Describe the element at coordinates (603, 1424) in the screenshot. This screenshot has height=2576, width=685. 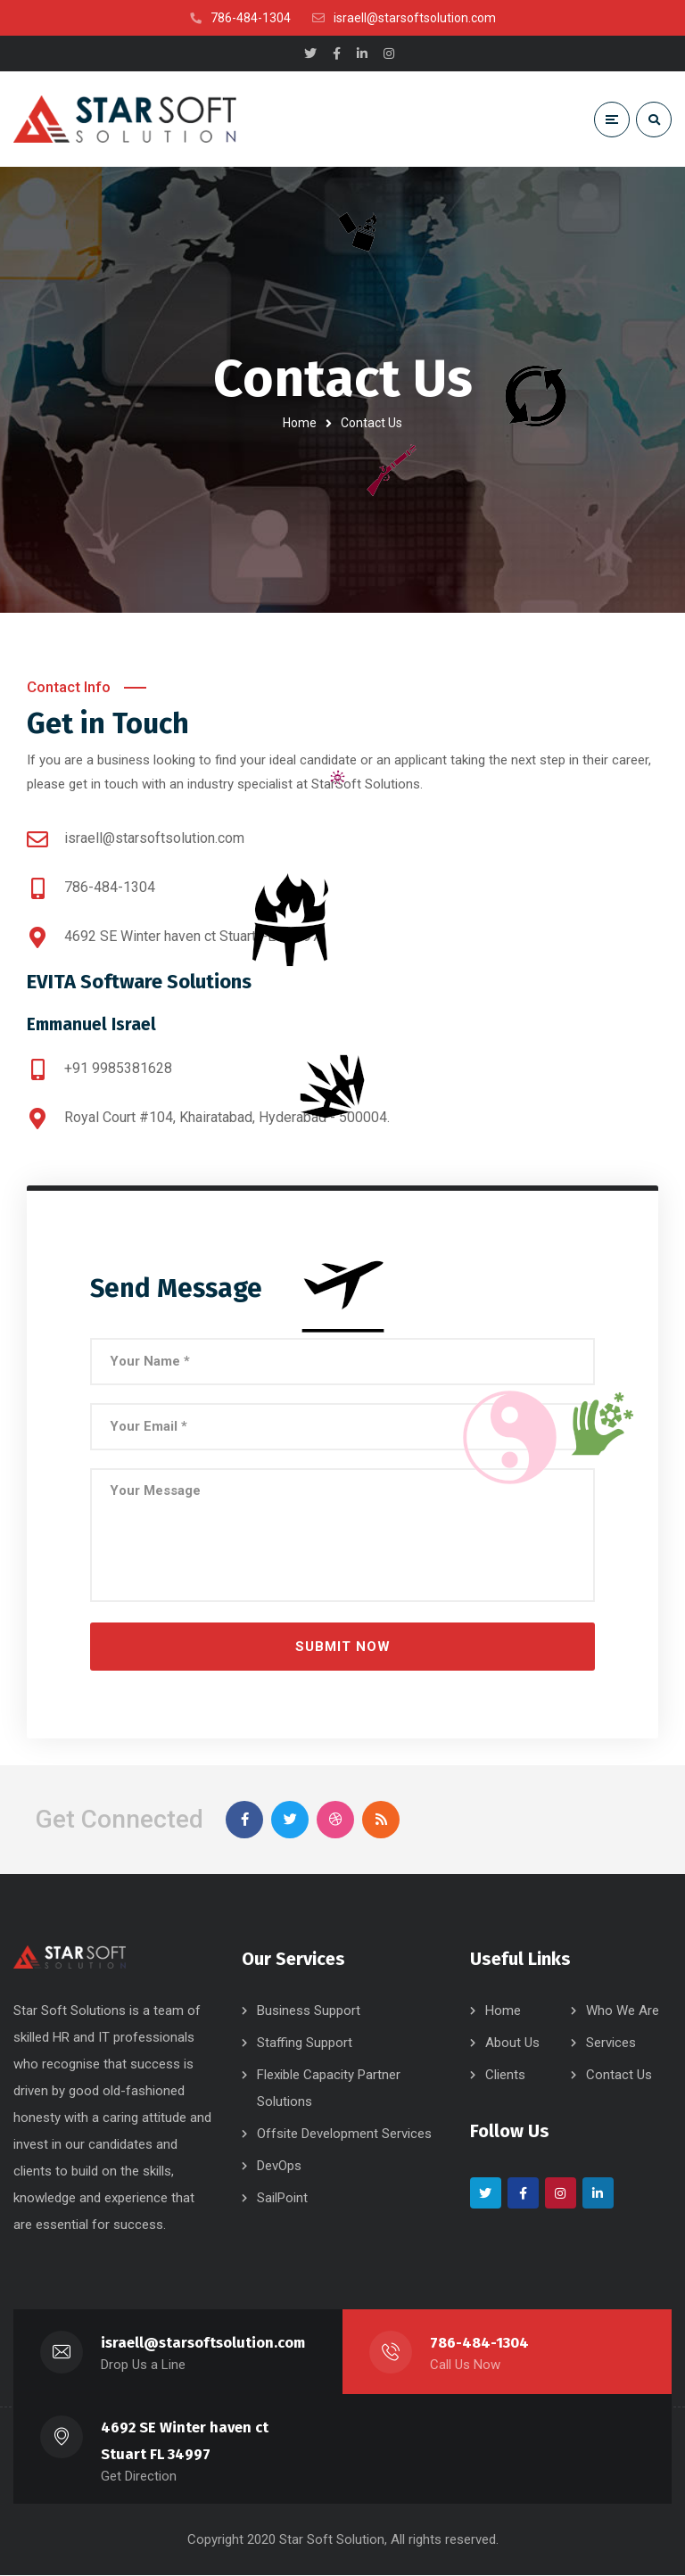
I see `cast an ice or frost spell` at that location.